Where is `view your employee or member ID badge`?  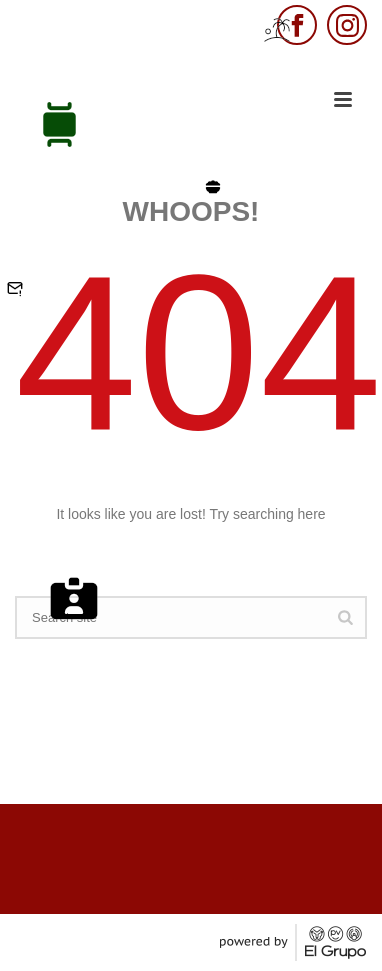 view your employee or member ID badge is located at coordinates (74, 601).